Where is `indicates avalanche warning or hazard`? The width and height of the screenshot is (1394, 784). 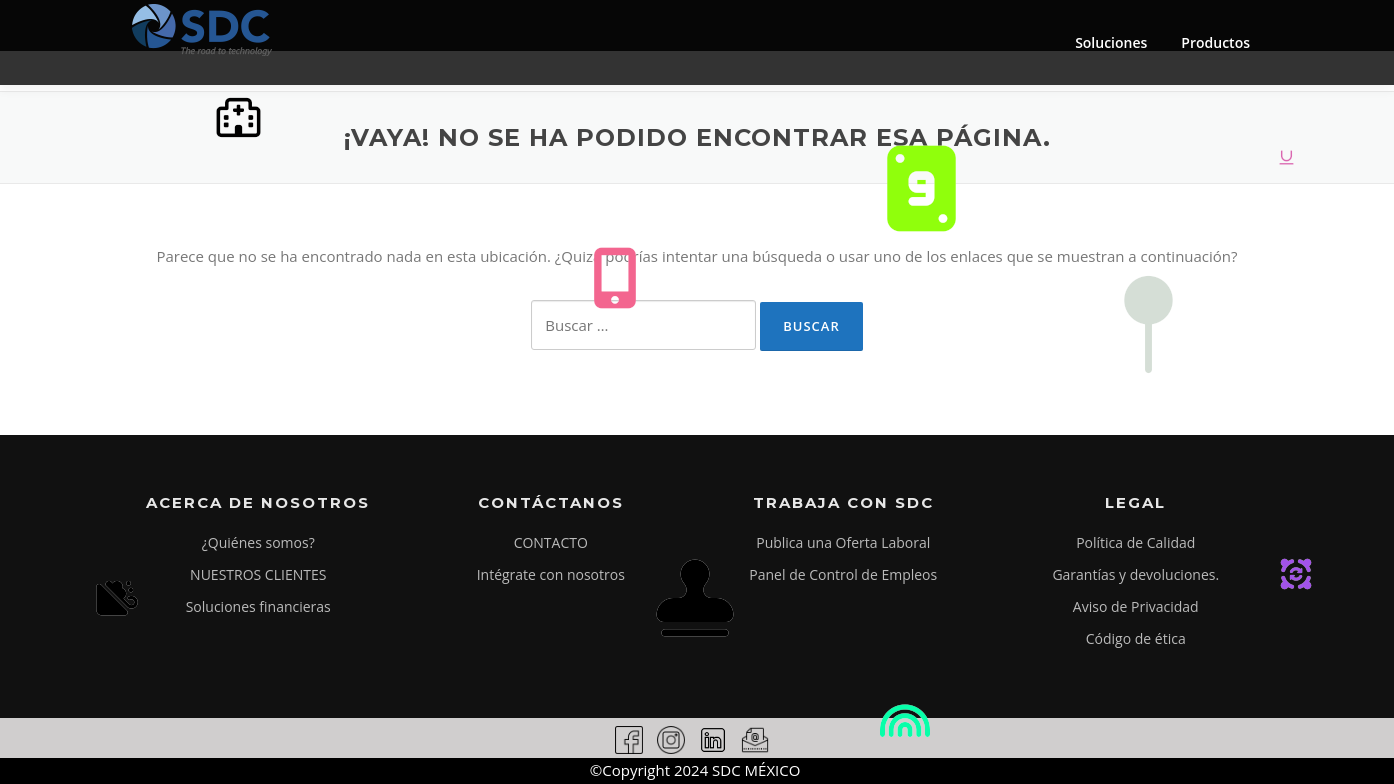 indicates avalanche warning or hazard is located at coordinates (117, 597).